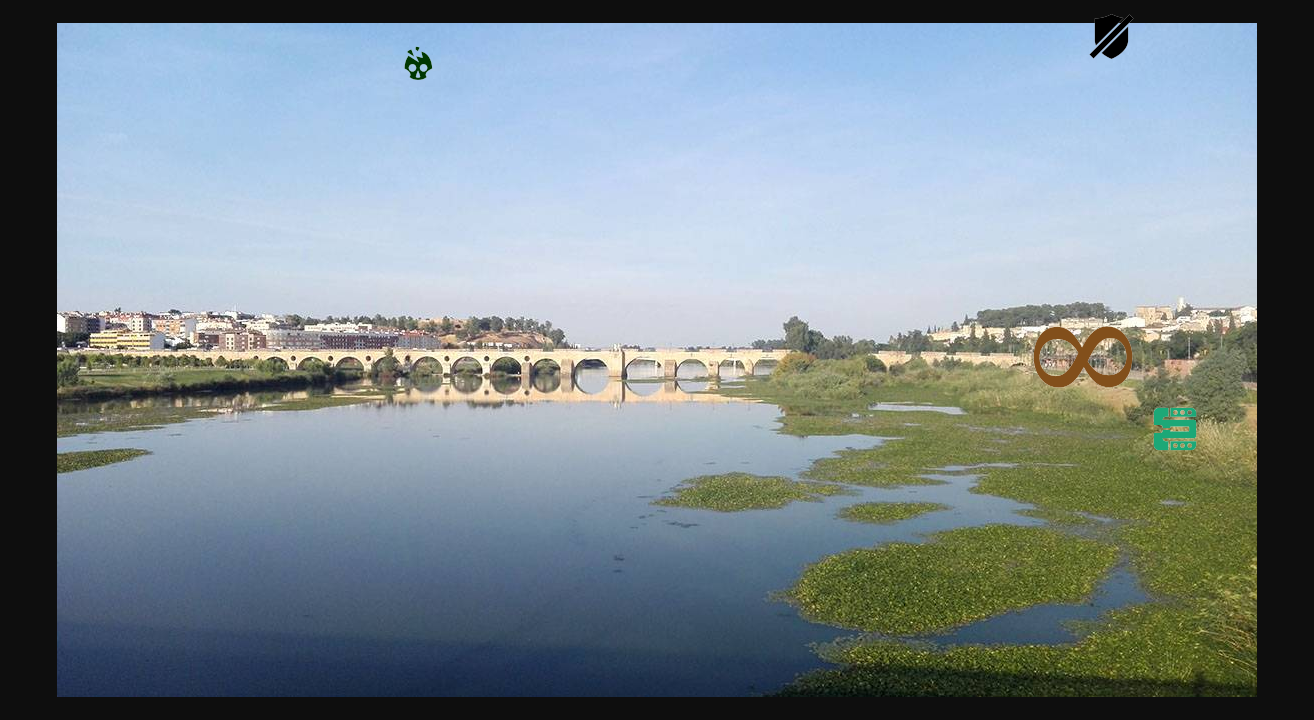  I want to click on connect or link two components together, so click(1175, 429).